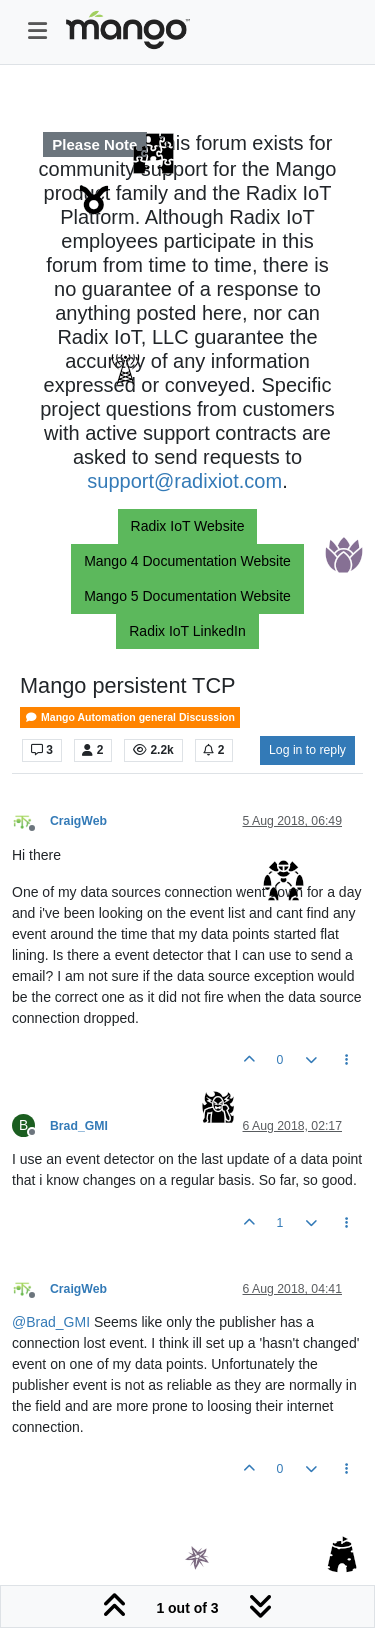 The height and width of the screenshot is (1628, 375). I want to click on access meditation or mindfulness features, so click(344, 554).